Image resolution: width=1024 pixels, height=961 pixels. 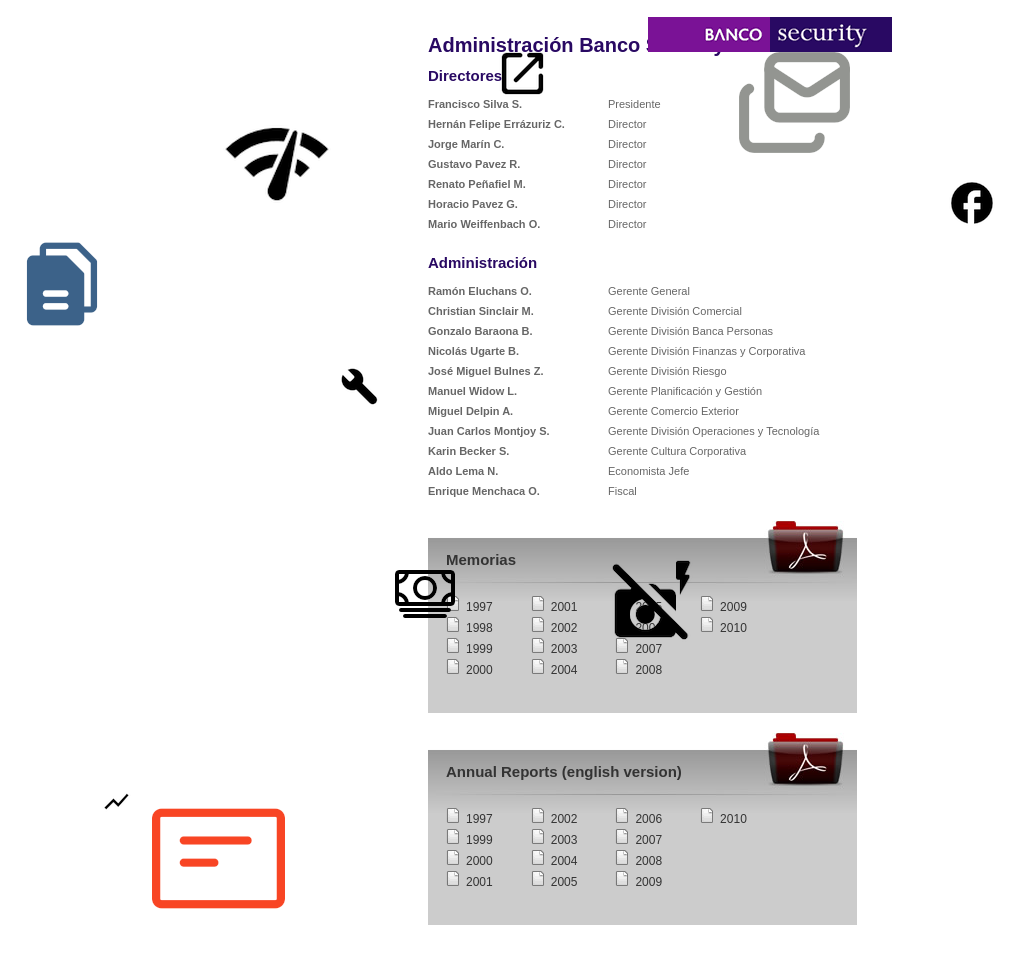 I want to click on access settings or configuration options, so click(x=360, y=387).